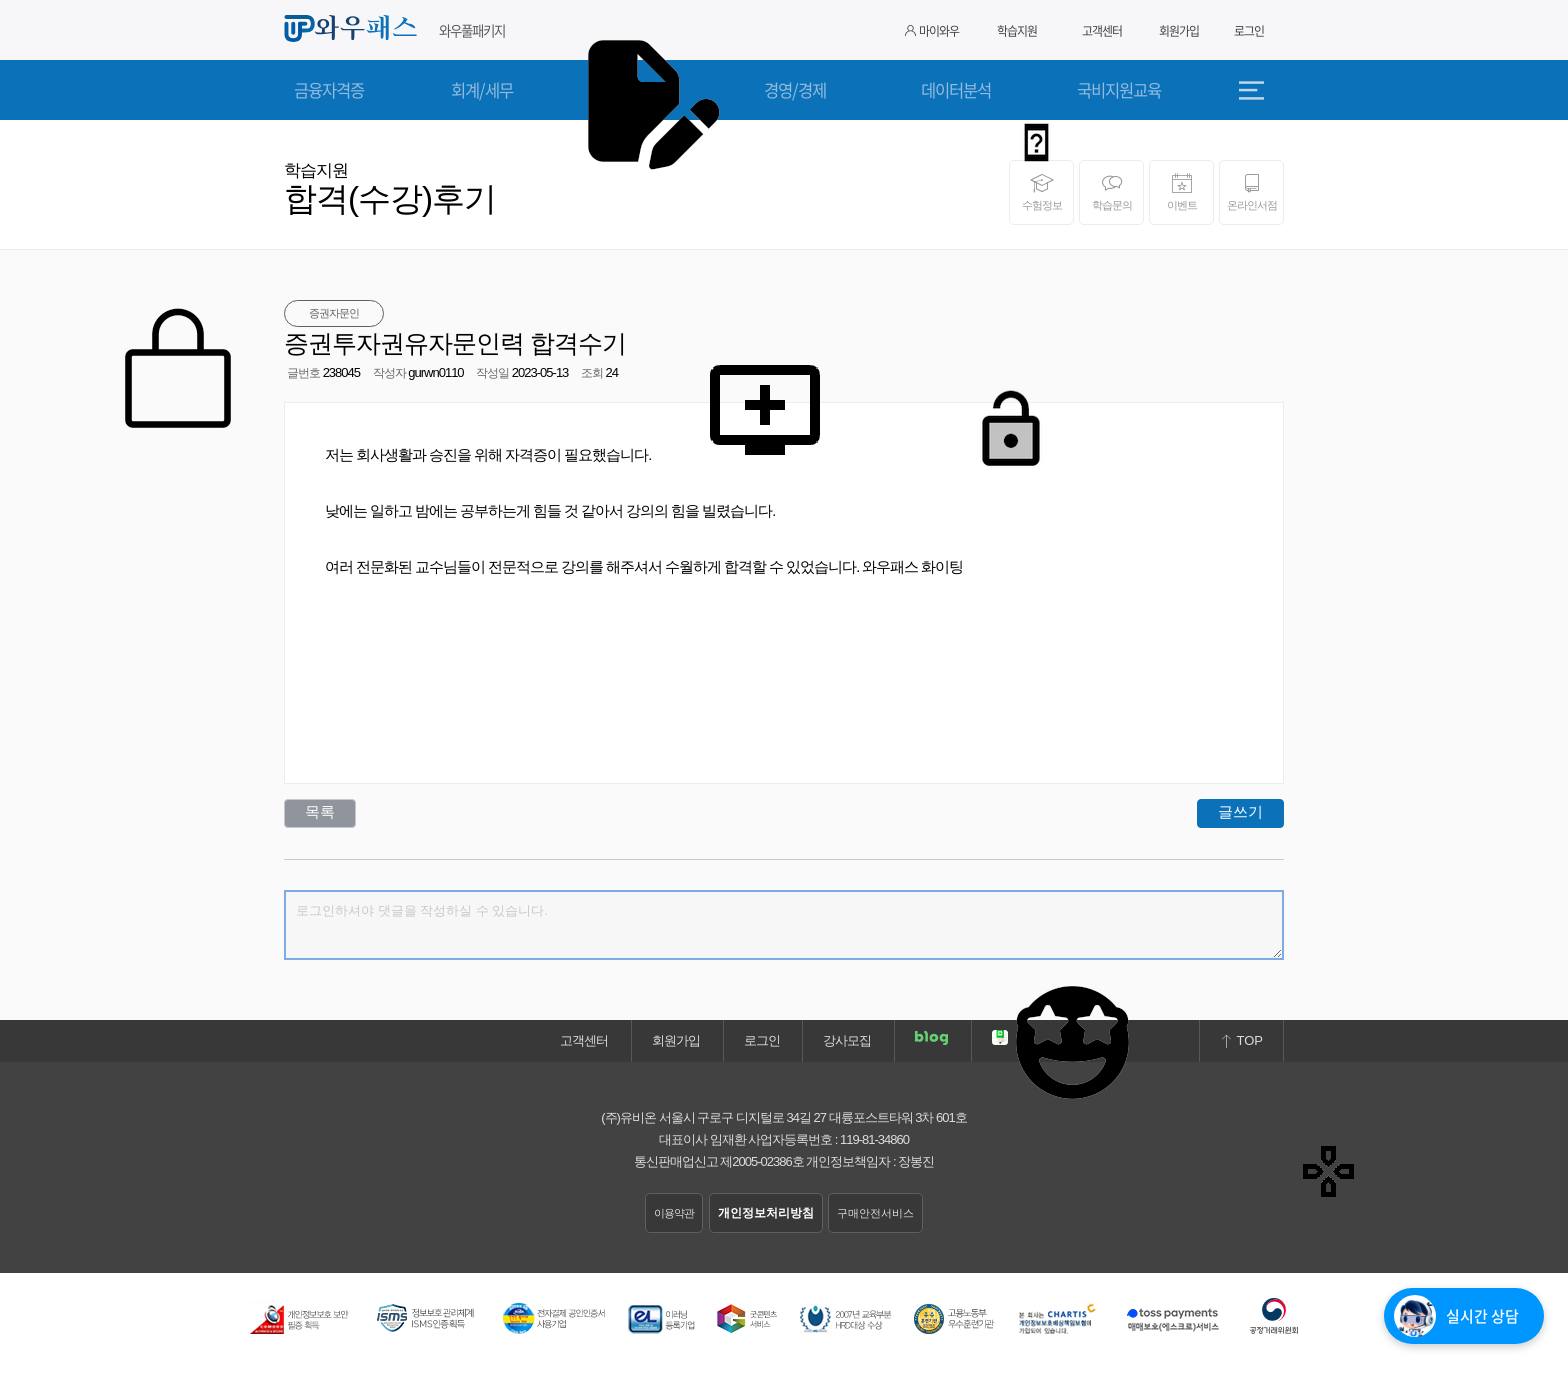  What do you see at coordinates (765, 410) in the screenshot?
I see `add current video to watch queue` at bounding box center [765, 410].